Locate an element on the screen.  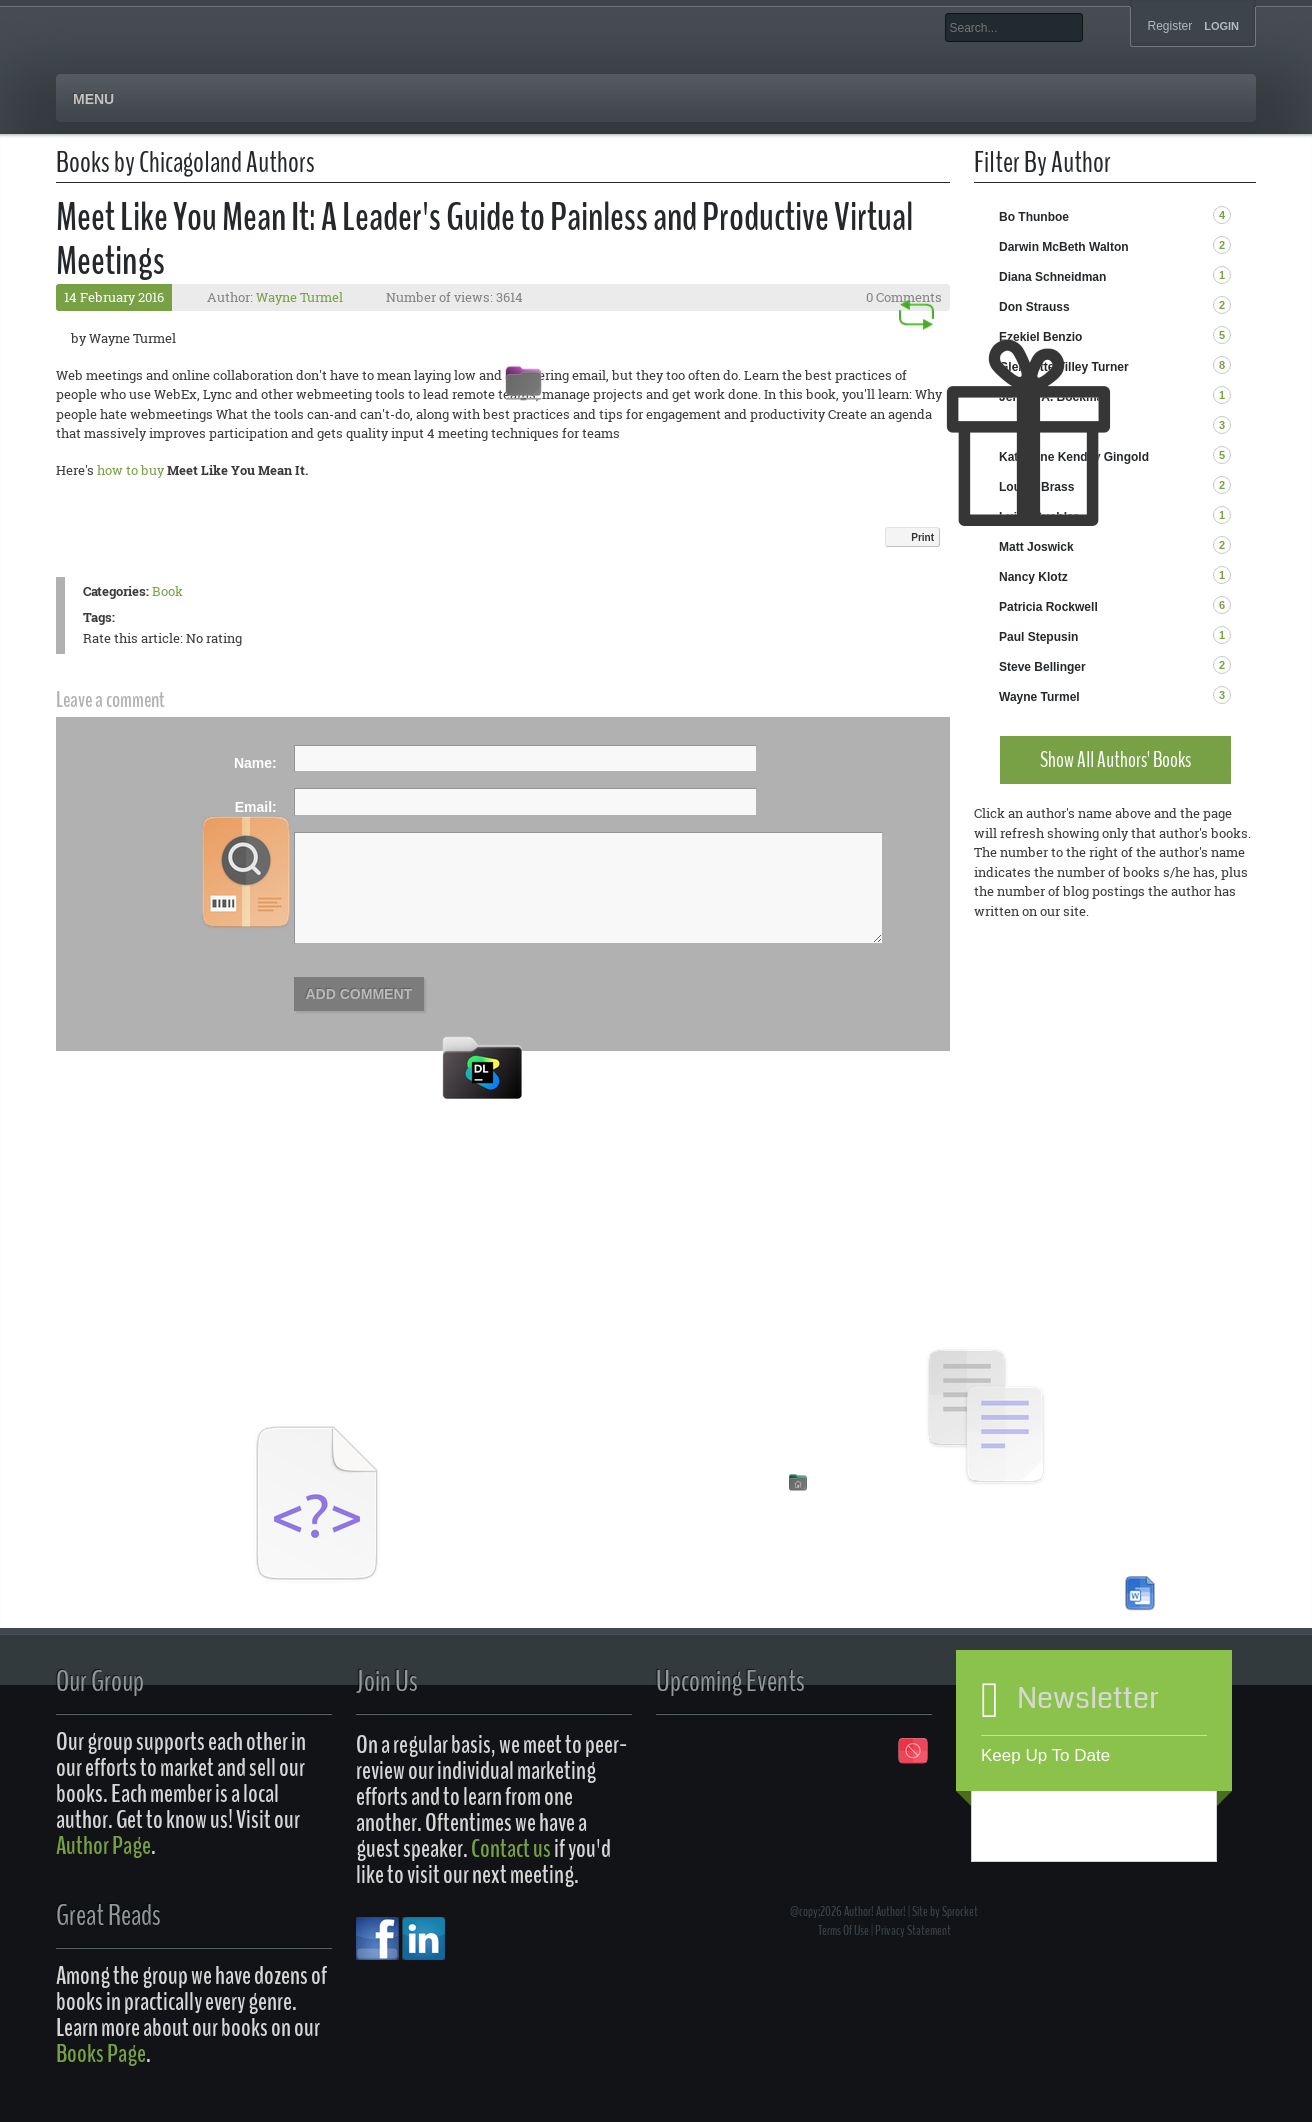
access files stored on a remote server or network location is located at coordinates (523, 382).